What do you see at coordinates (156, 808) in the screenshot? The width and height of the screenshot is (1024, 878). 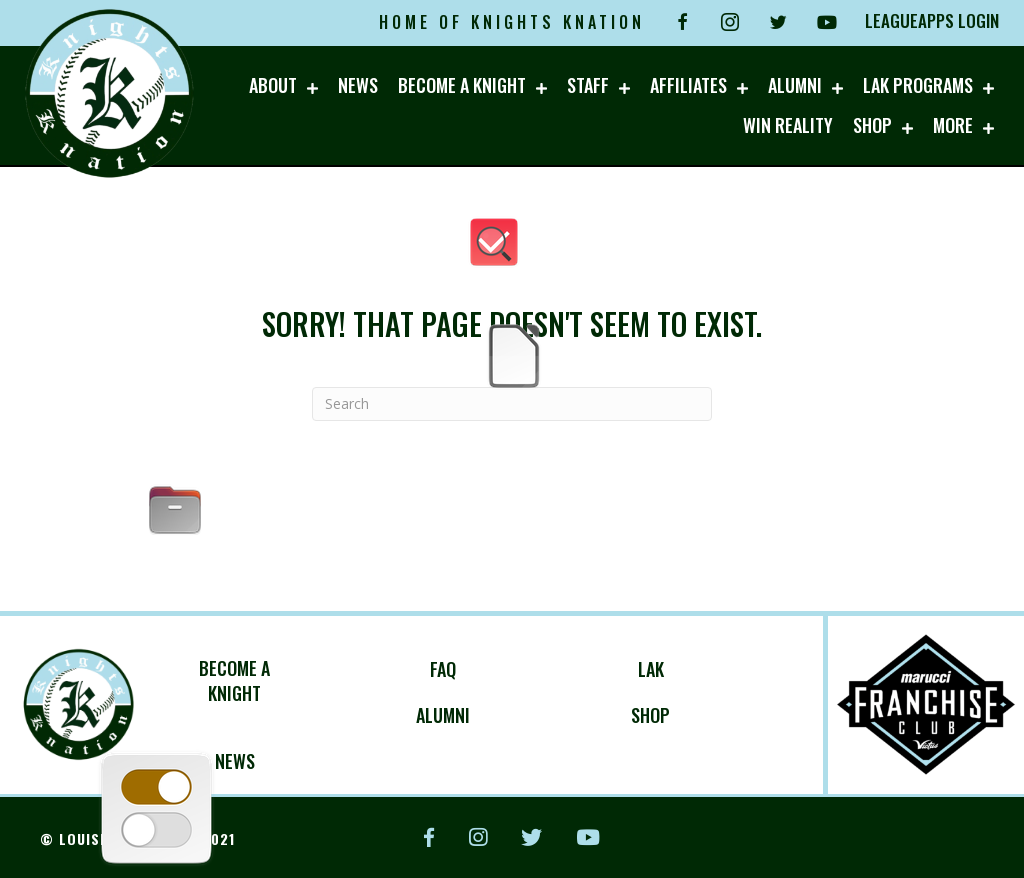 I see `open gnome tweaks to customize desktop settings` at bounding box center [156, 808].